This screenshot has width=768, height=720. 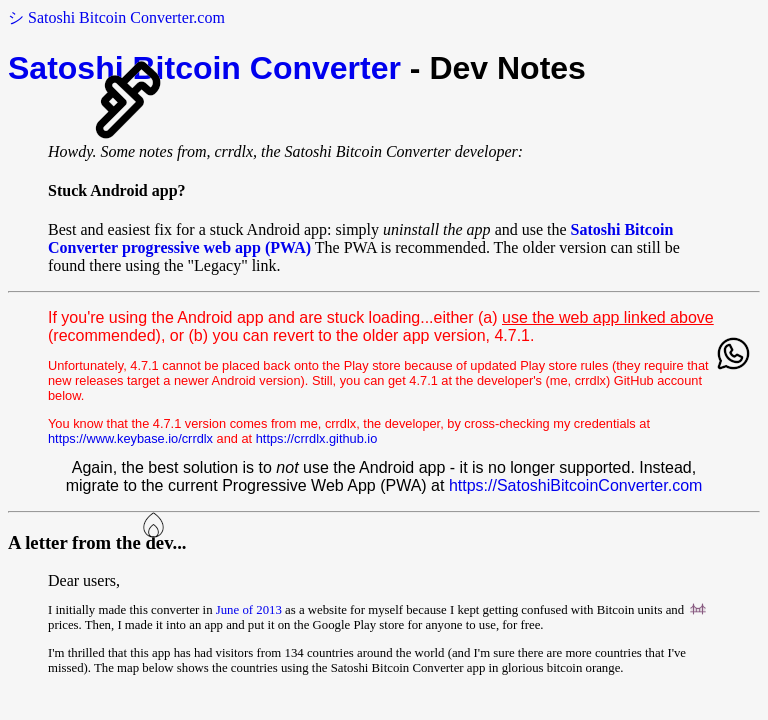 What do you see at coordinates (698, 609) in the screenshot?
I see `navigate to bridges or overpasses on a map` at bounding box center [698, 609].